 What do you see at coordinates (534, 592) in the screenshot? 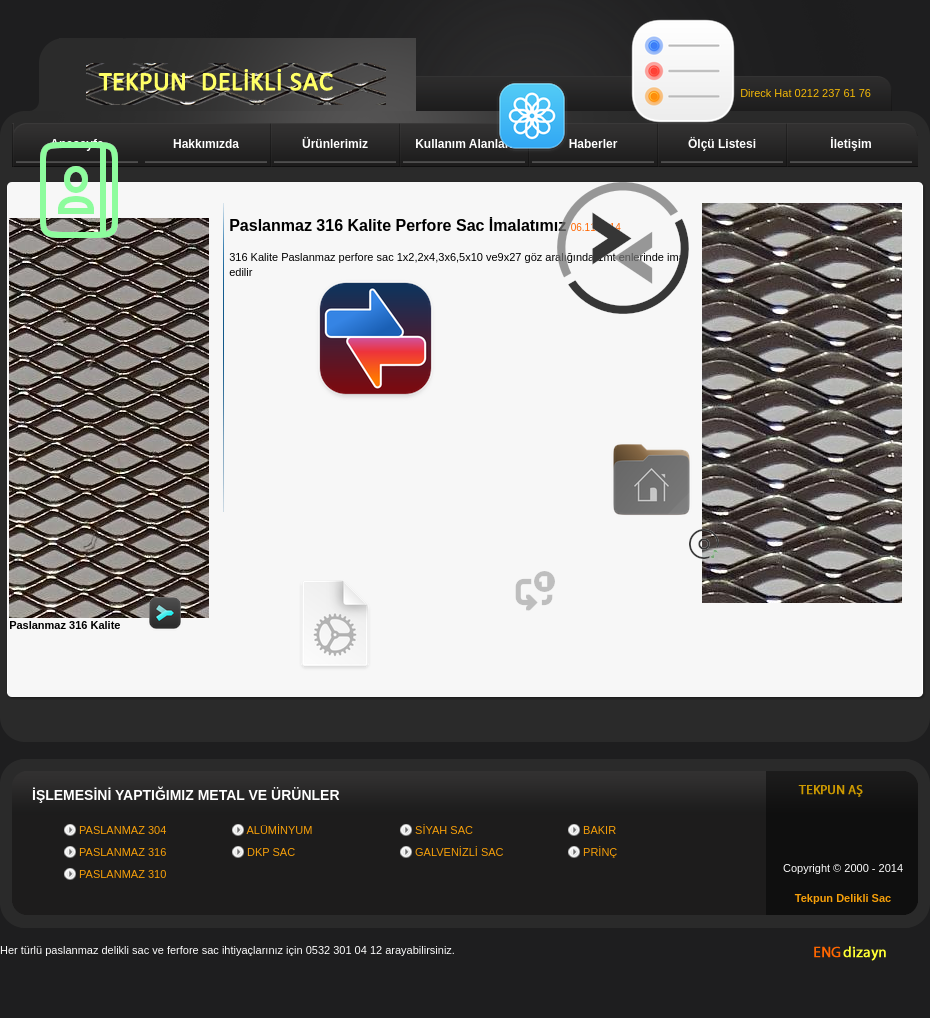
I see `repeat current song in playlist` at bounding box center [534, 592].